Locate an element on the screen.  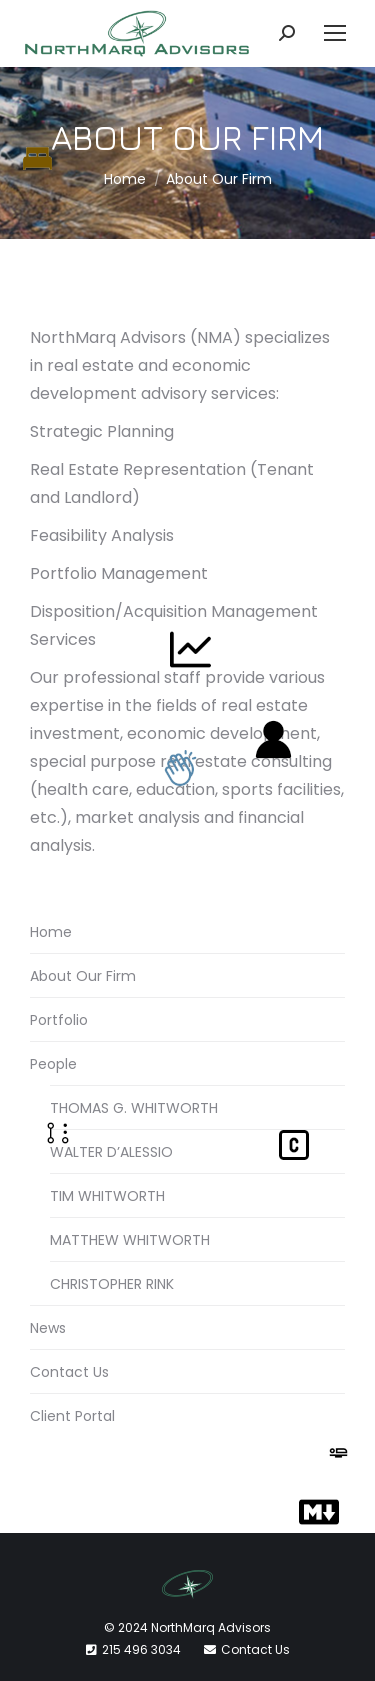
book a room or accommodation is located at coordinates (37, 158).